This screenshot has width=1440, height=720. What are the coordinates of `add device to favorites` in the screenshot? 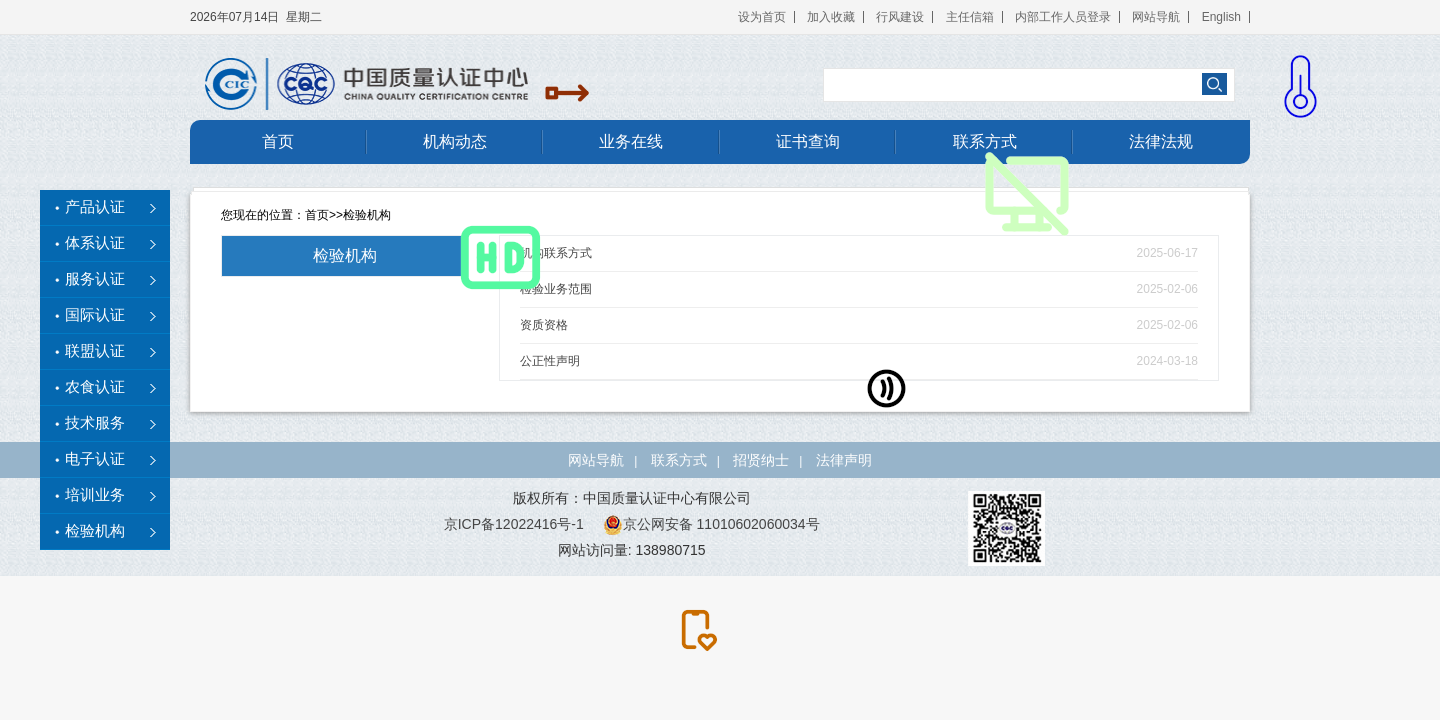 It's located at (695, 629).